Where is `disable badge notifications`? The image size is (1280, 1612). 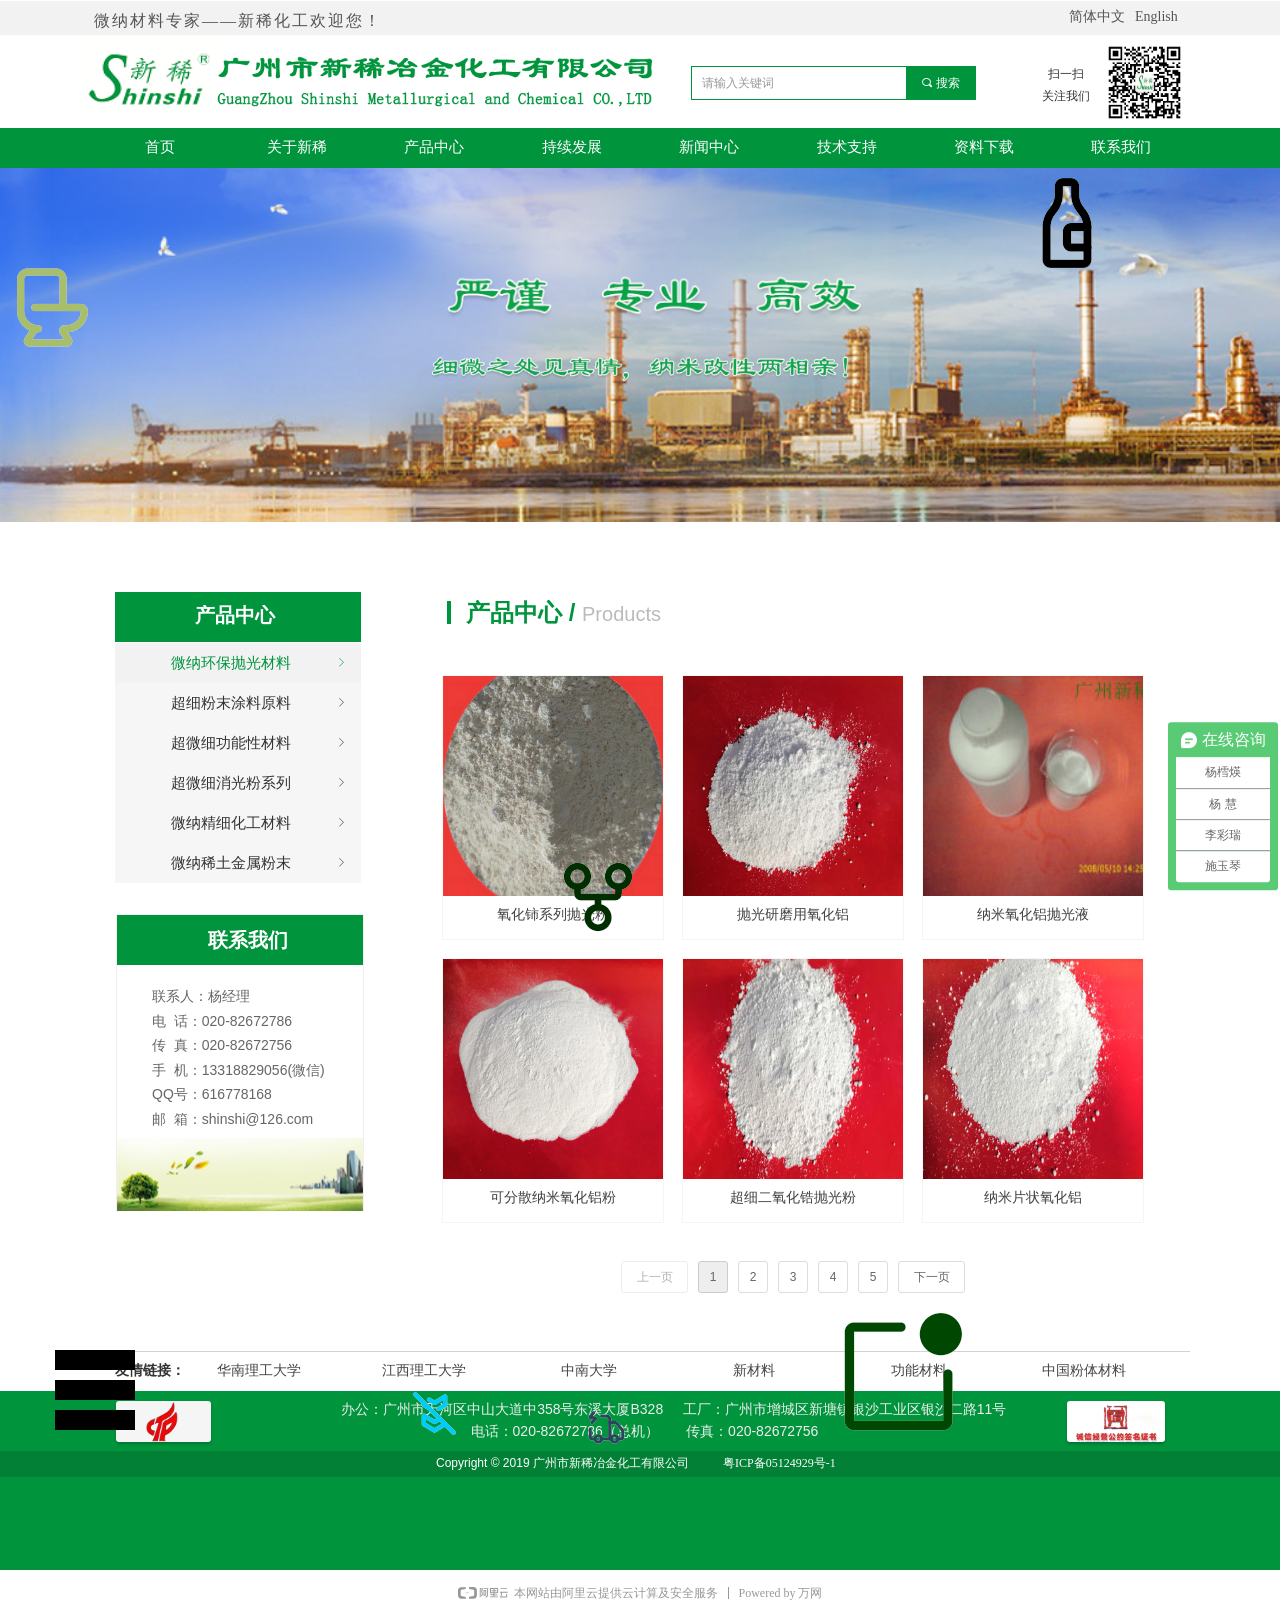
disable badge notifications is located at coordinates (434, 1413).